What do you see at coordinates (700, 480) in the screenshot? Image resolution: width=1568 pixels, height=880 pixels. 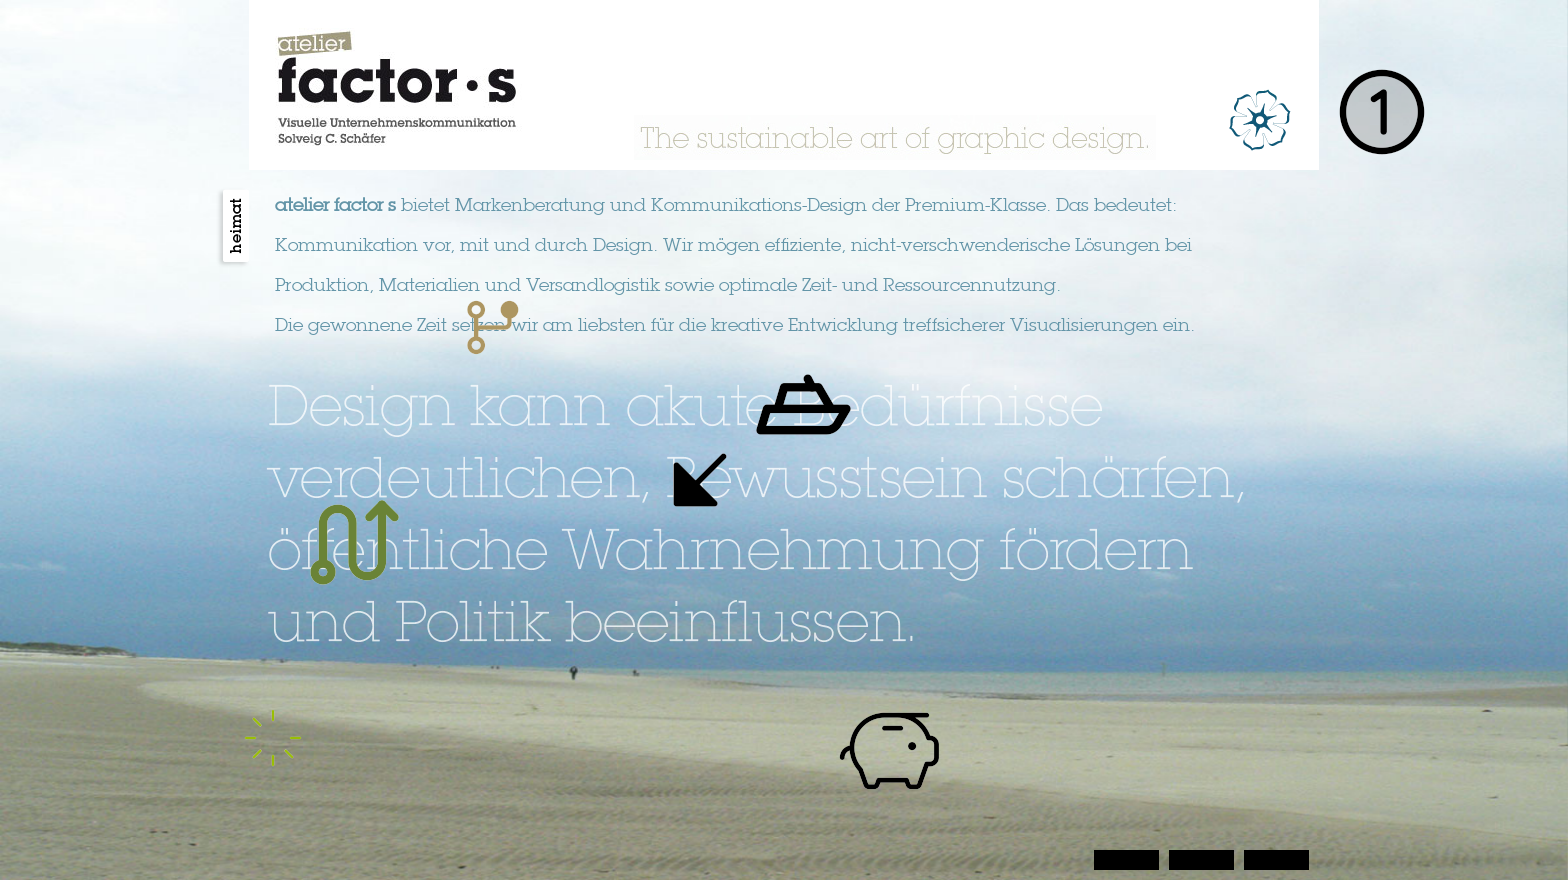 I see `navigate to the bottom-left corner` at bounding box center [700, 480].